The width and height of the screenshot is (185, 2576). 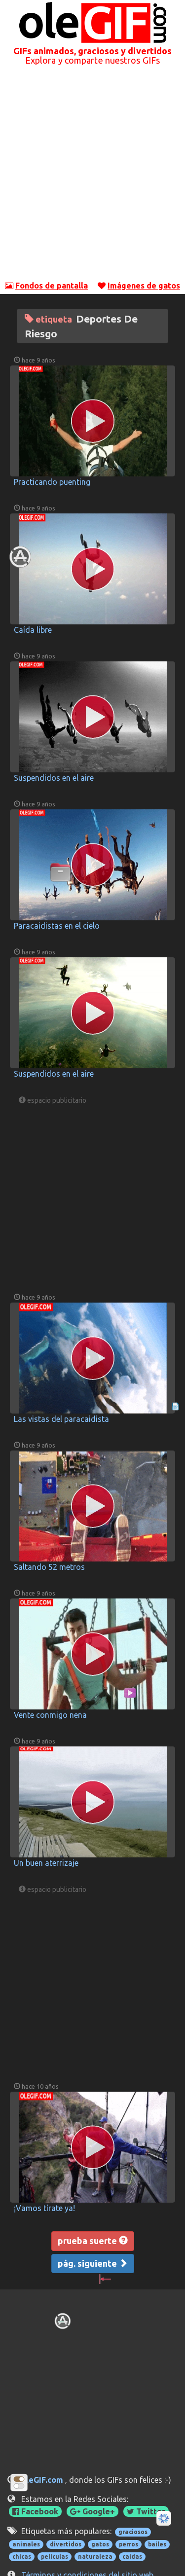 What do you see at coordinates (20, 557) in the screenshot?
I see `open the system software update application` at bounding box center [20, 557].